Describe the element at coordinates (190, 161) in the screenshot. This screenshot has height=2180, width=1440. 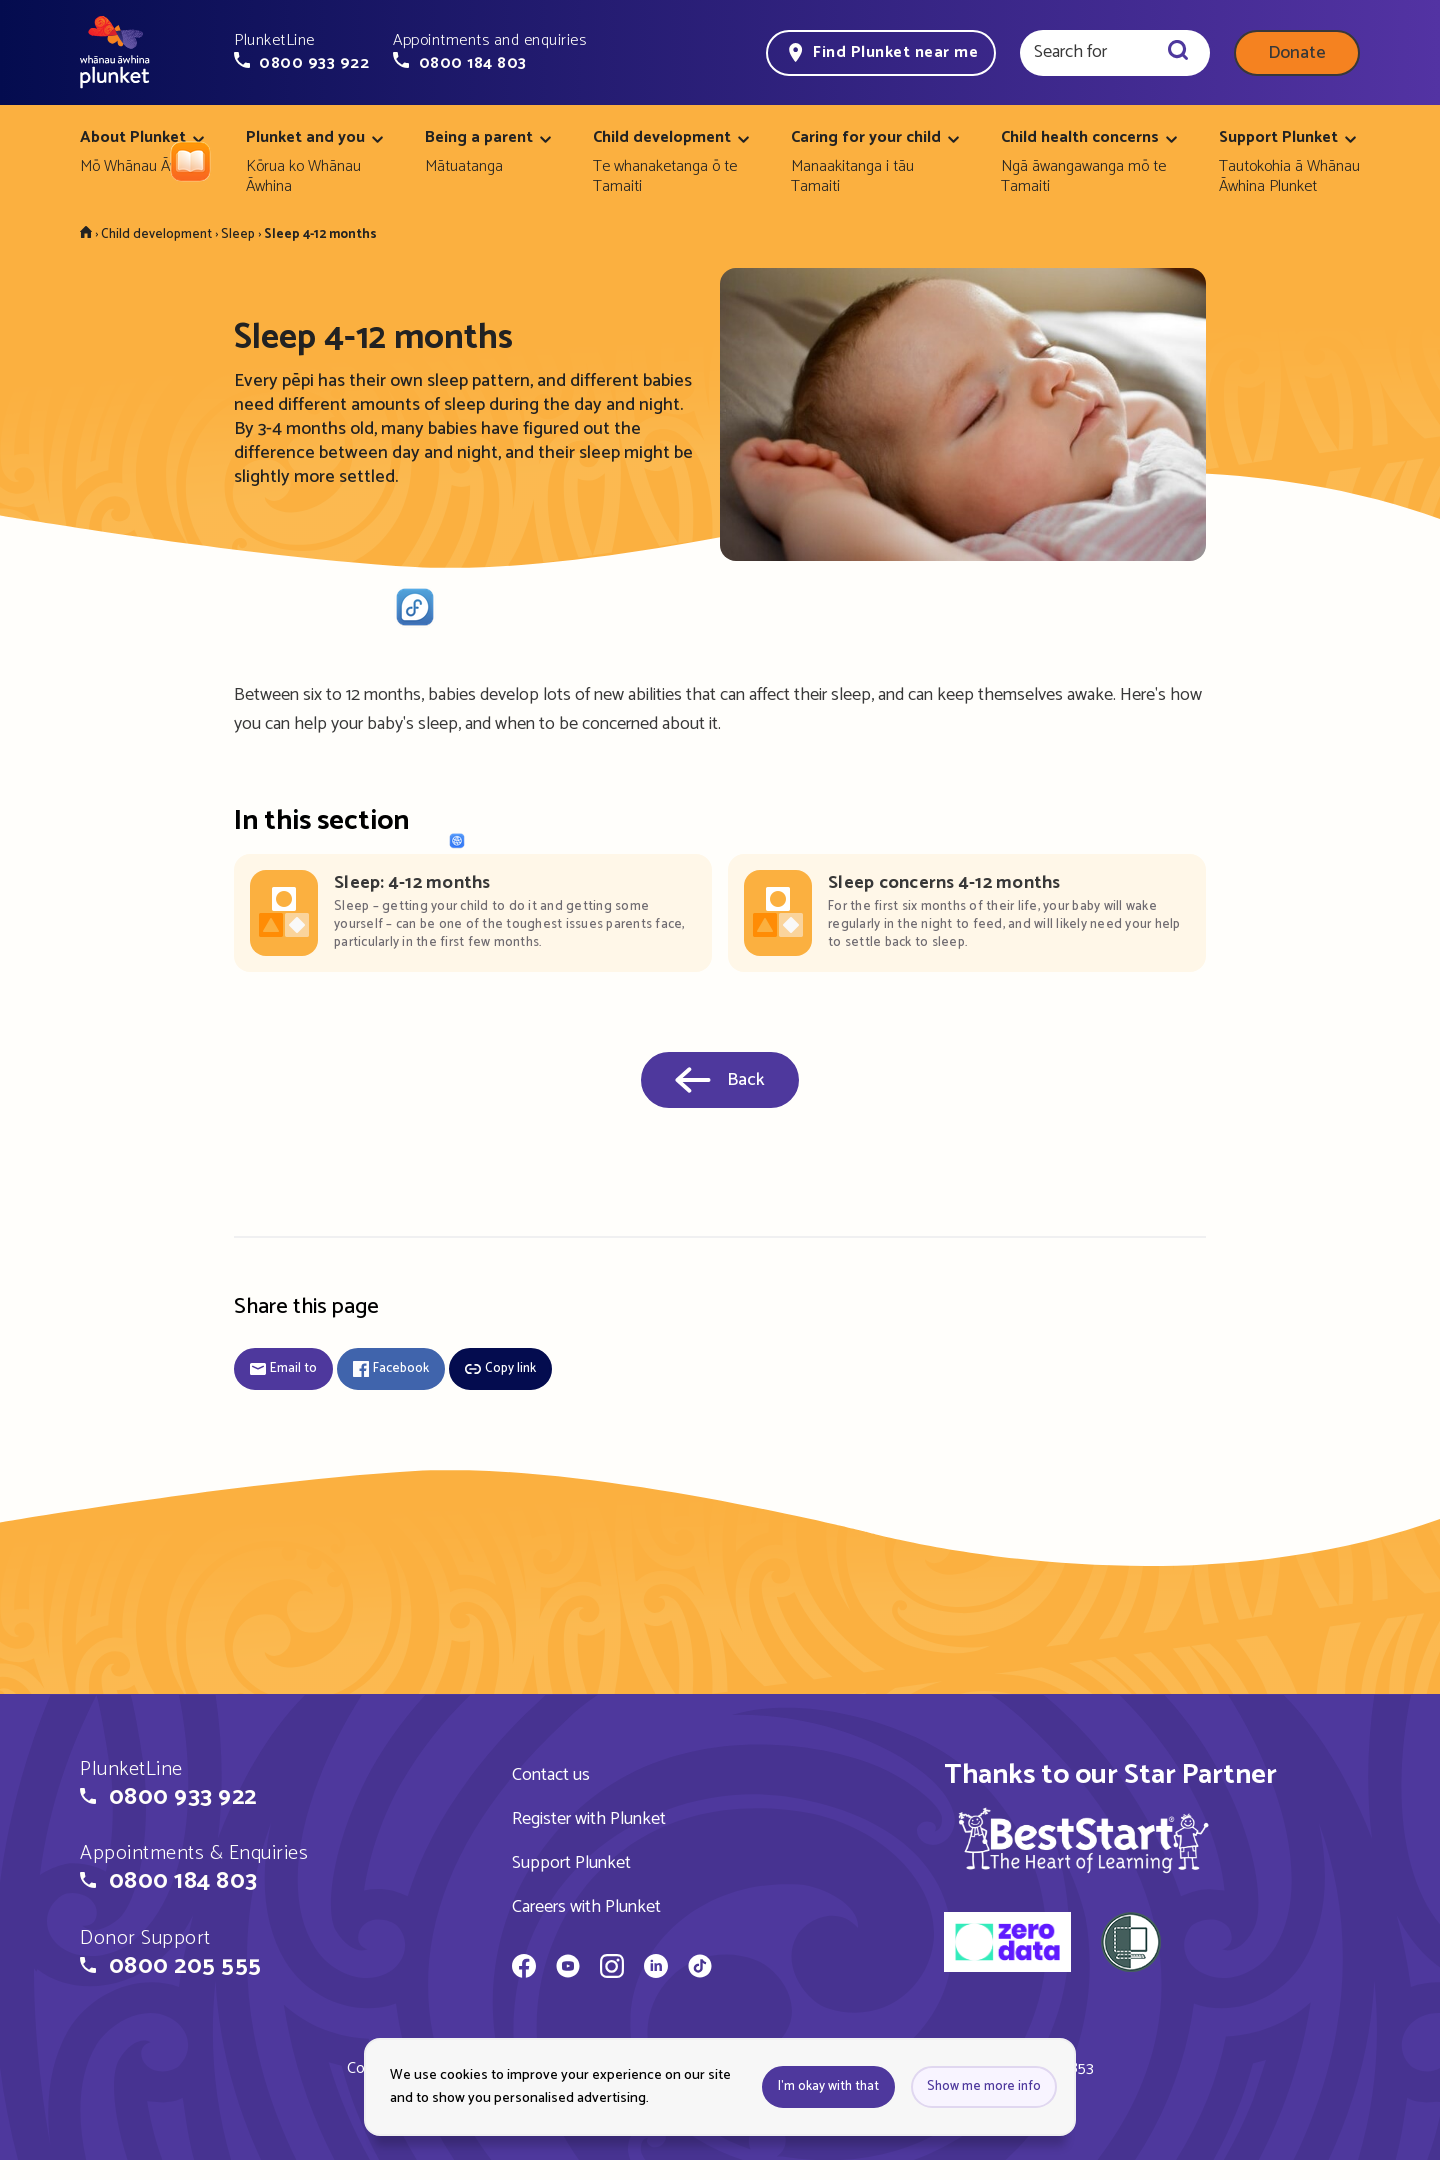
I see `open the Books app` at that location.